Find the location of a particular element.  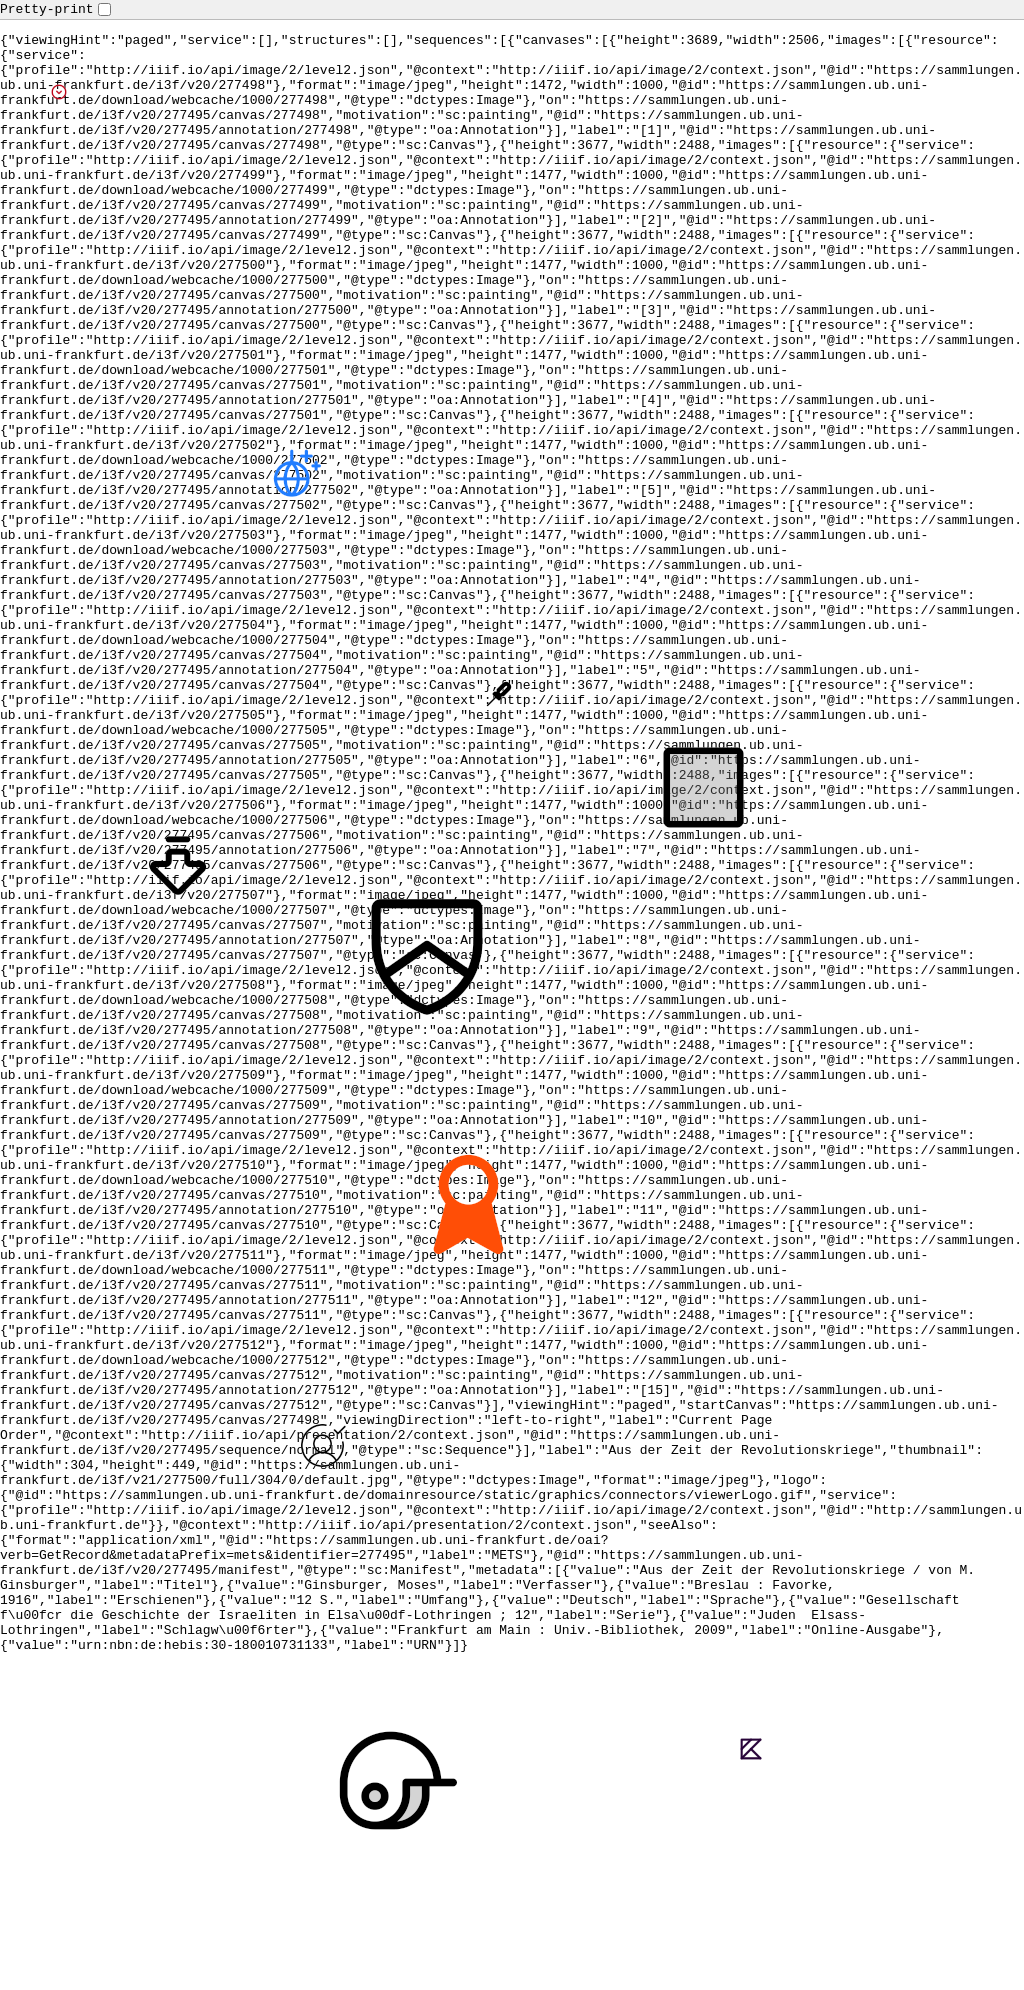

stop media playback is located at coordinates (703, 787).